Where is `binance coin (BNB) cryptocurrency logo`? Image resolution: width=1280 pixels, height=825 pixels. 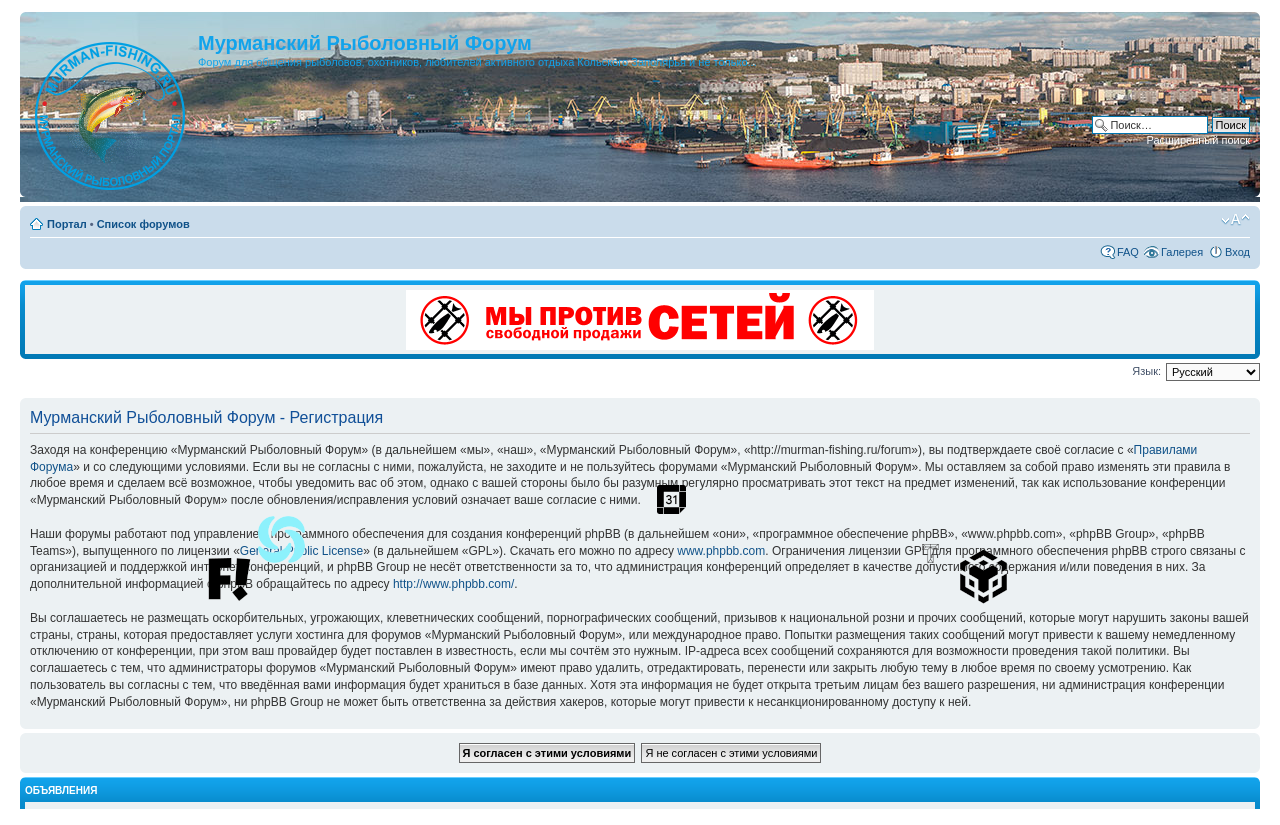
binance coin (BNB) cryptocurrency logo is located at coordinates (983, 576).